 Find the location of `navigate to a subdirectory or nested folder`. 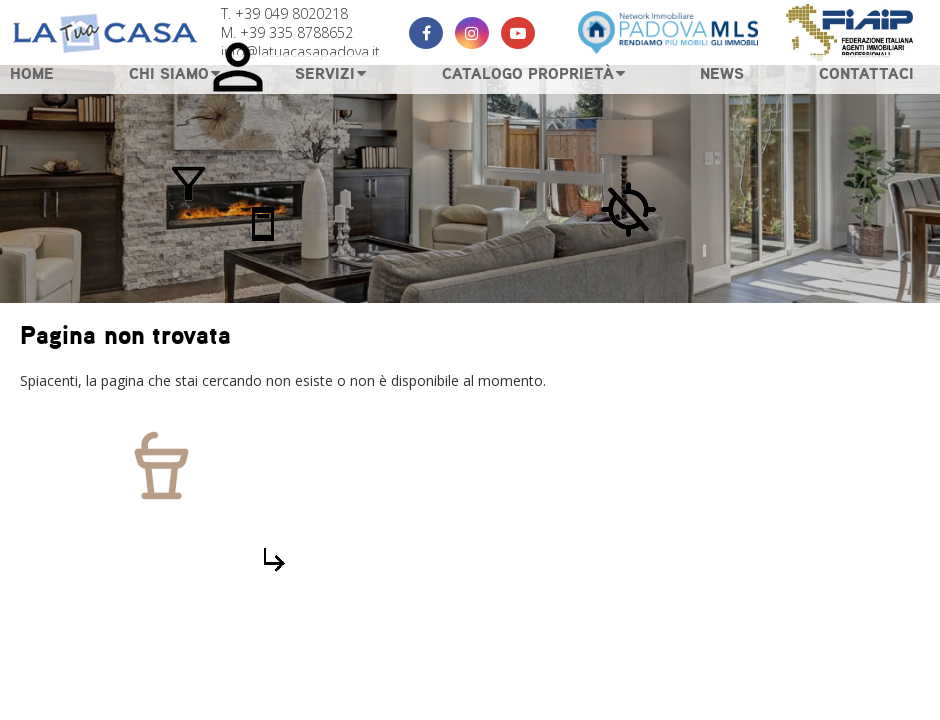

navigate to a subdirectory or nested folder is located at coordinates (275, 559).